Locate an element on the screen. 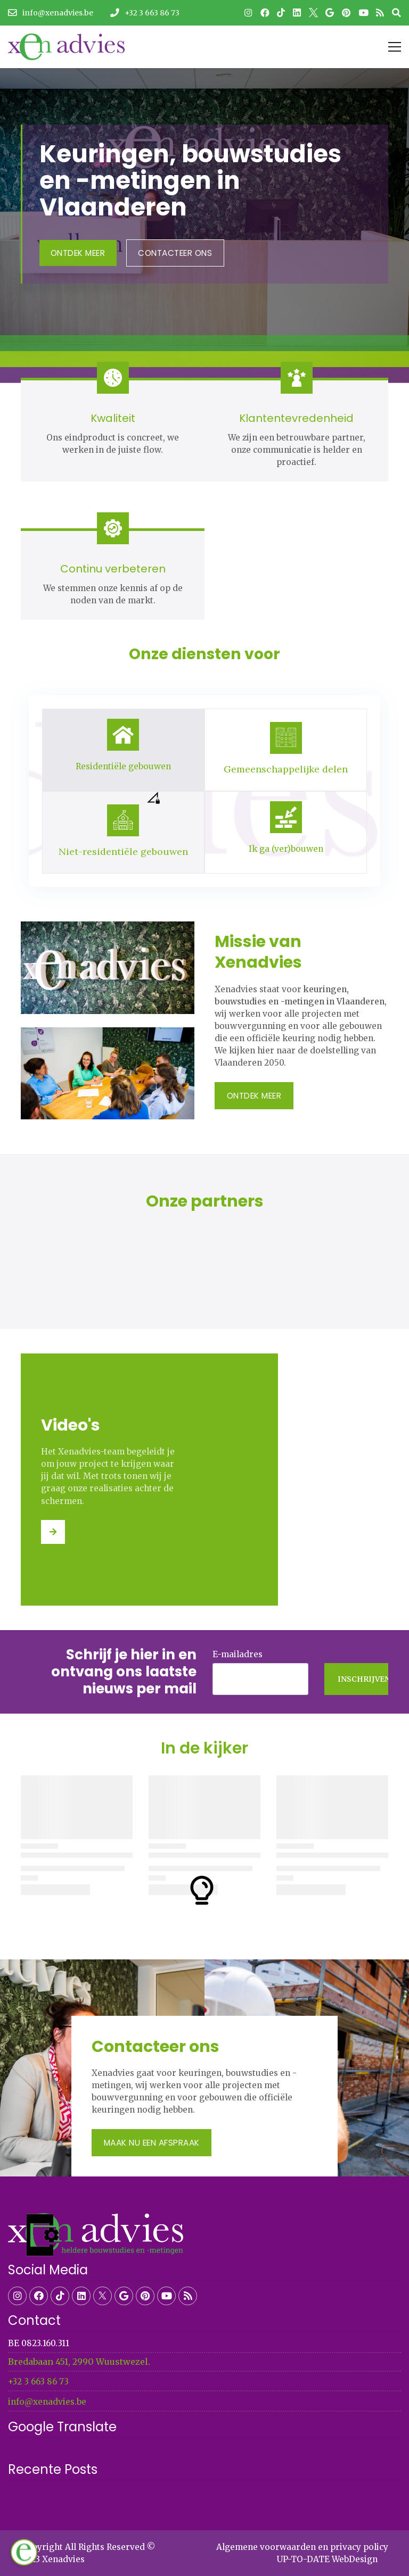  access app settings is located at coordinates (40, 2235).